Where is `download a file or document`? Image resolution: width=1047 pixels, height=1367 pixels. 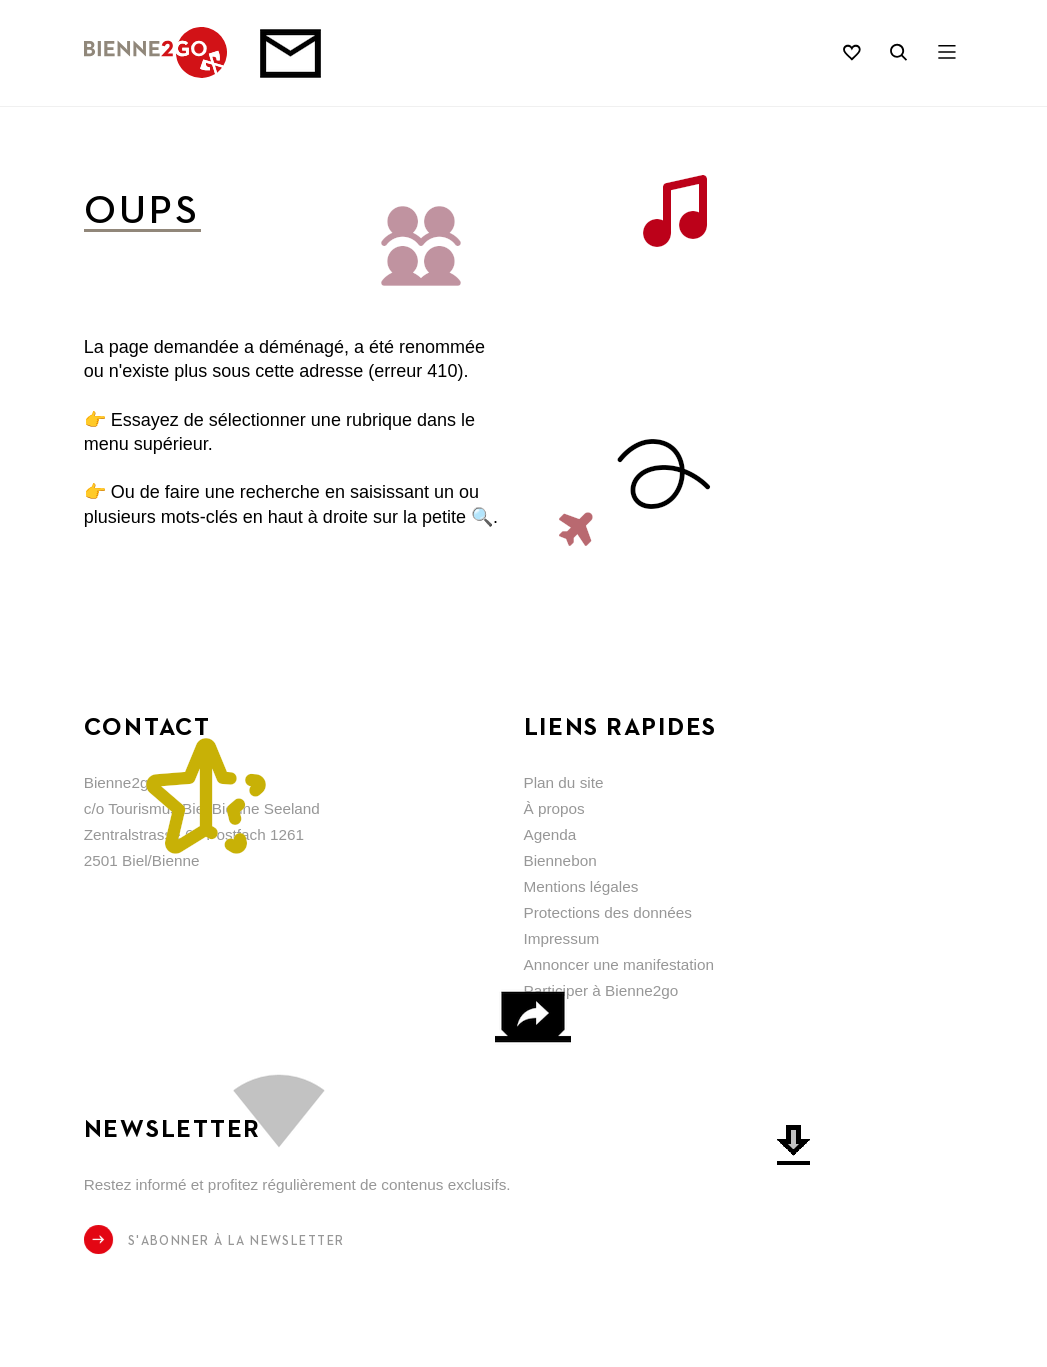
download a file or document is located at coordinates (793, 1146).